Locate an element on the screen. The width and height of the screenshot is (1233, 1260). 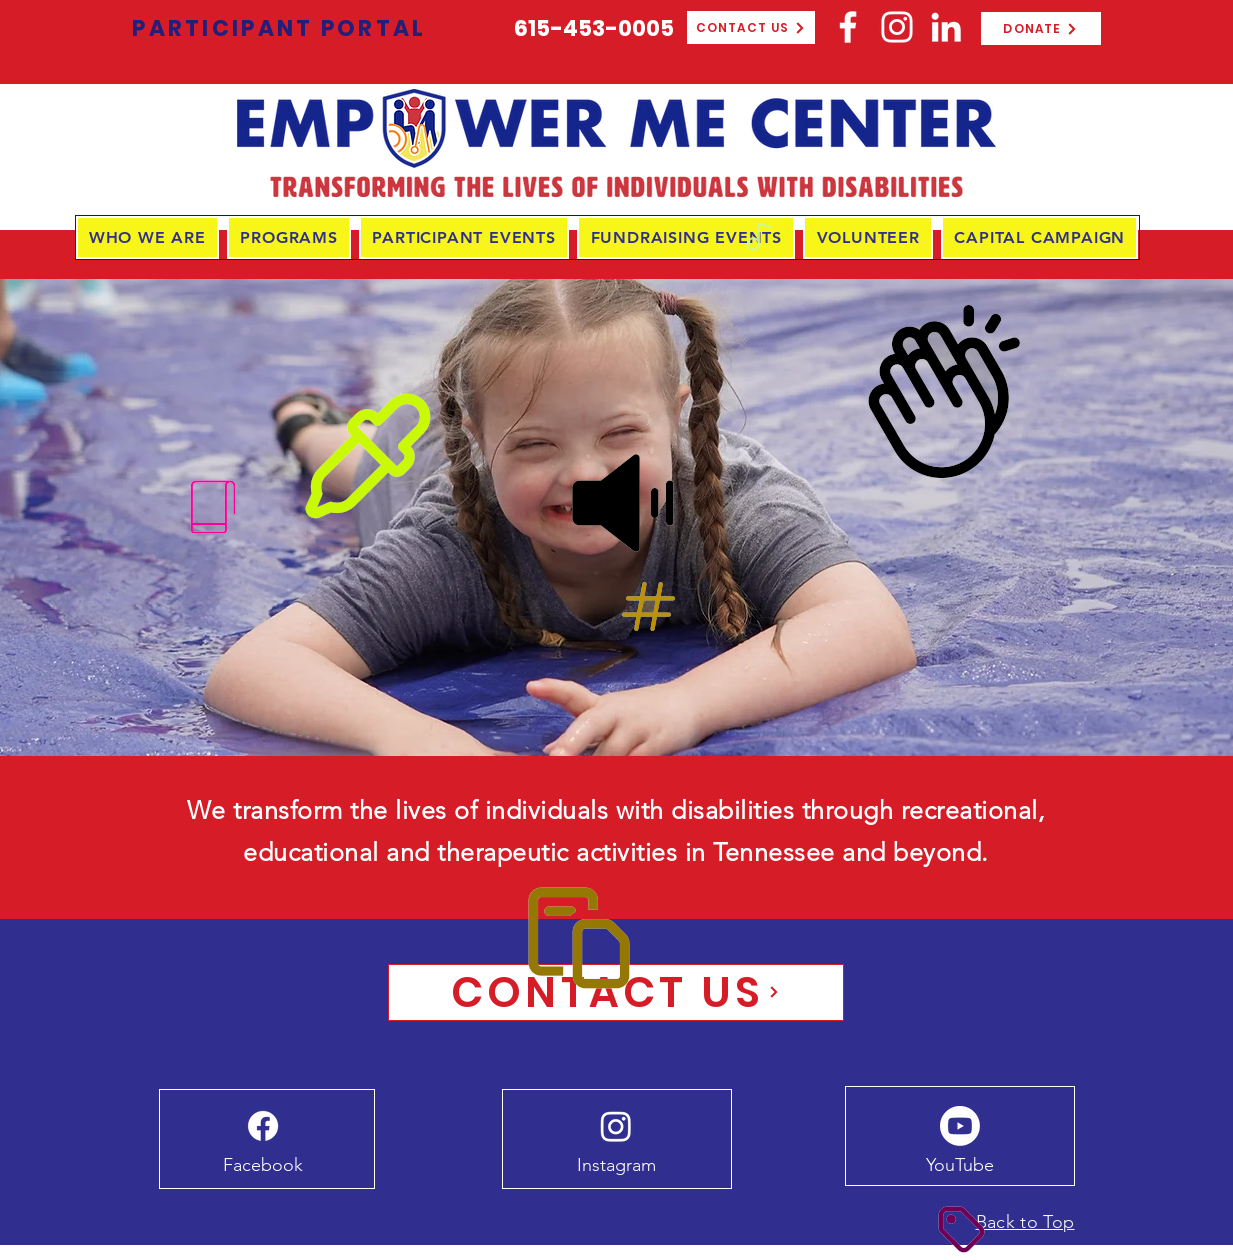
towel or linen available at this location is located at coordinates (211, 507).